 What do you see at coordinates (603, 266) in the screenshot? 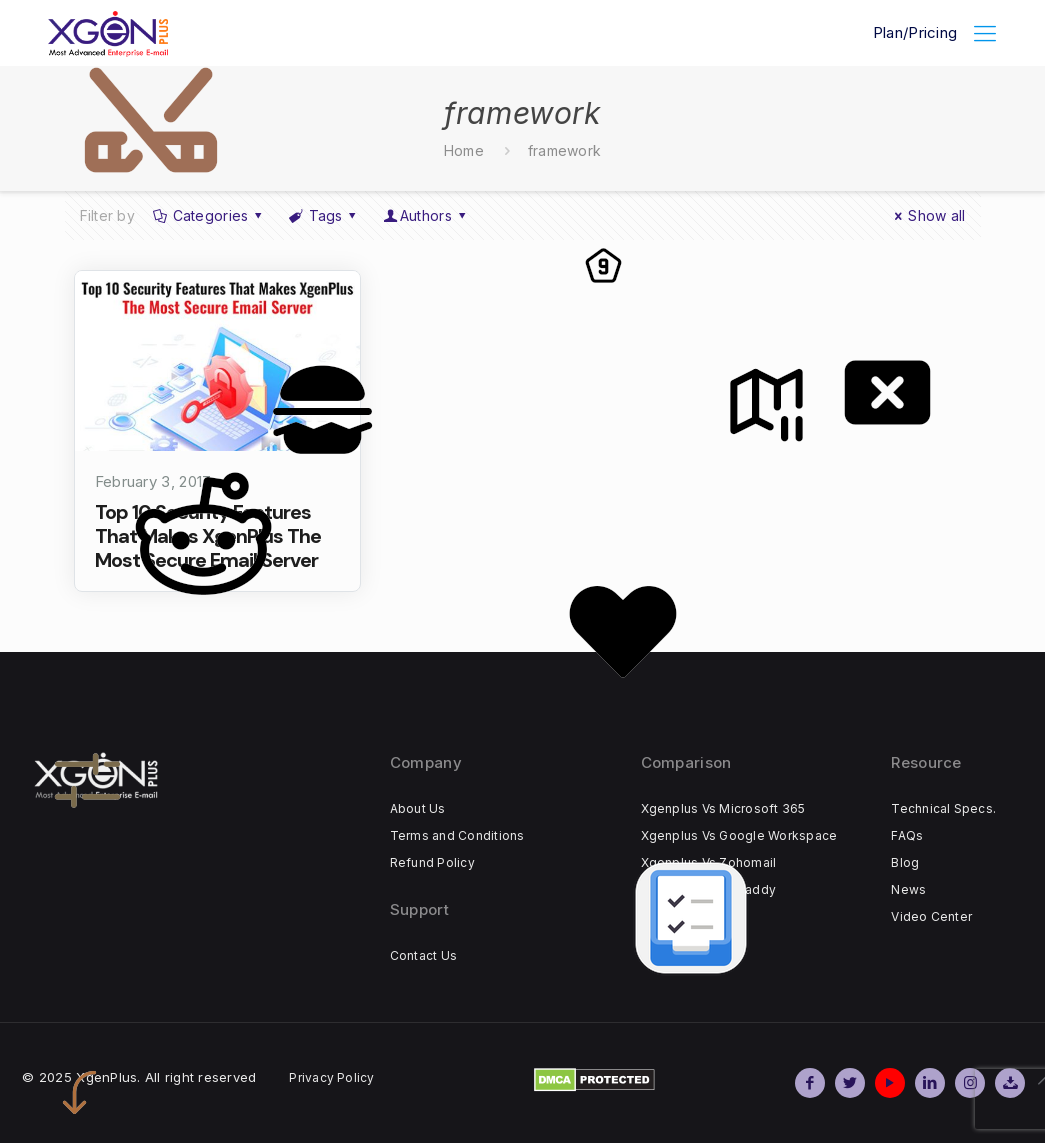
I see `indicates step 9 in a multi-step process` at bounding box center [603, 266].